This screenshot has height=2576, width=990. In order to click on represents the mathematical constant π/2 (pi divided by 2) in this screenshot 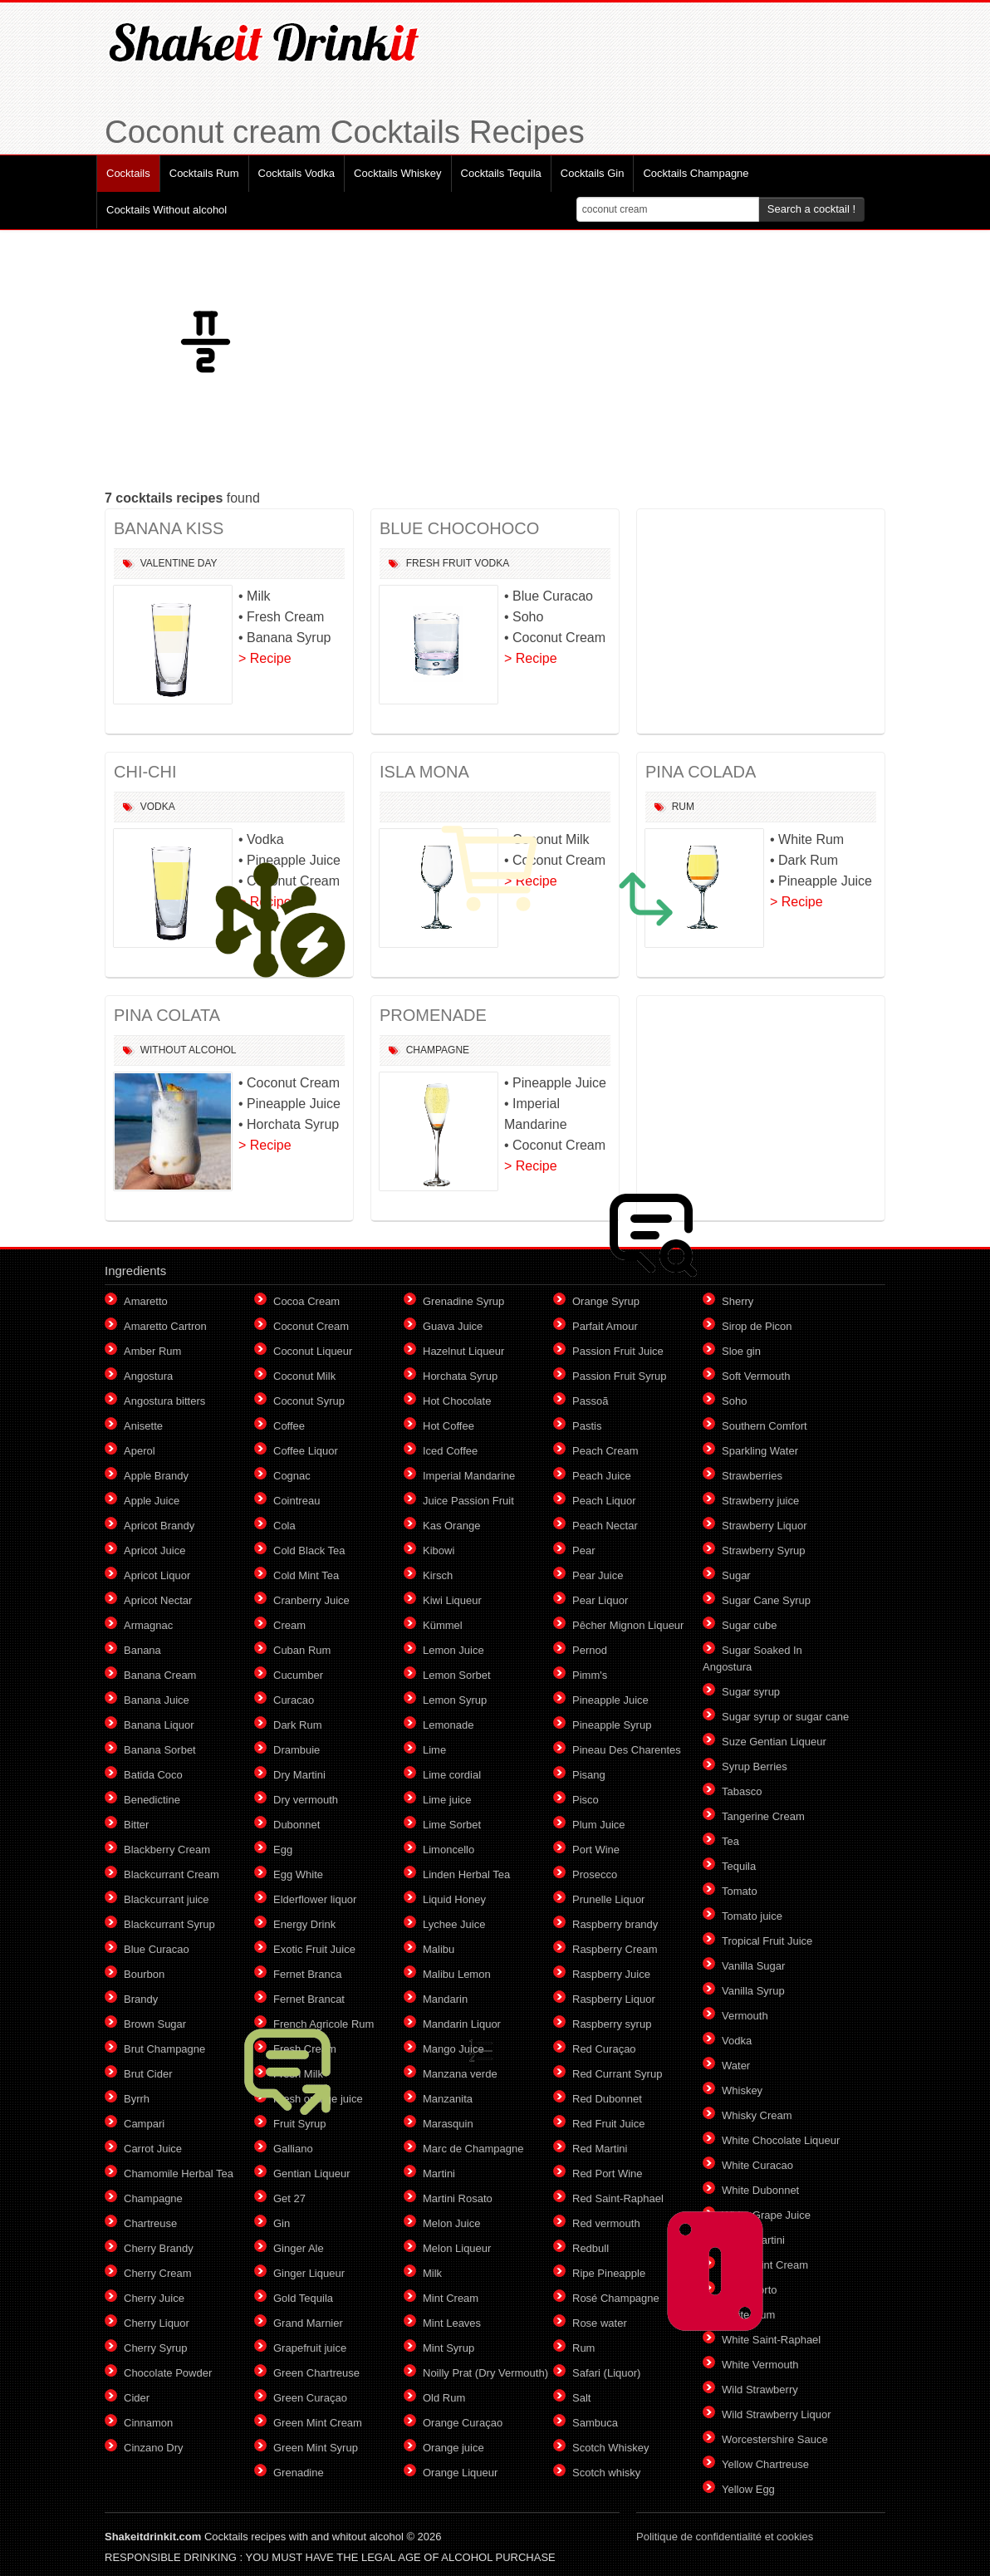, I will do `click(205, 341)`.